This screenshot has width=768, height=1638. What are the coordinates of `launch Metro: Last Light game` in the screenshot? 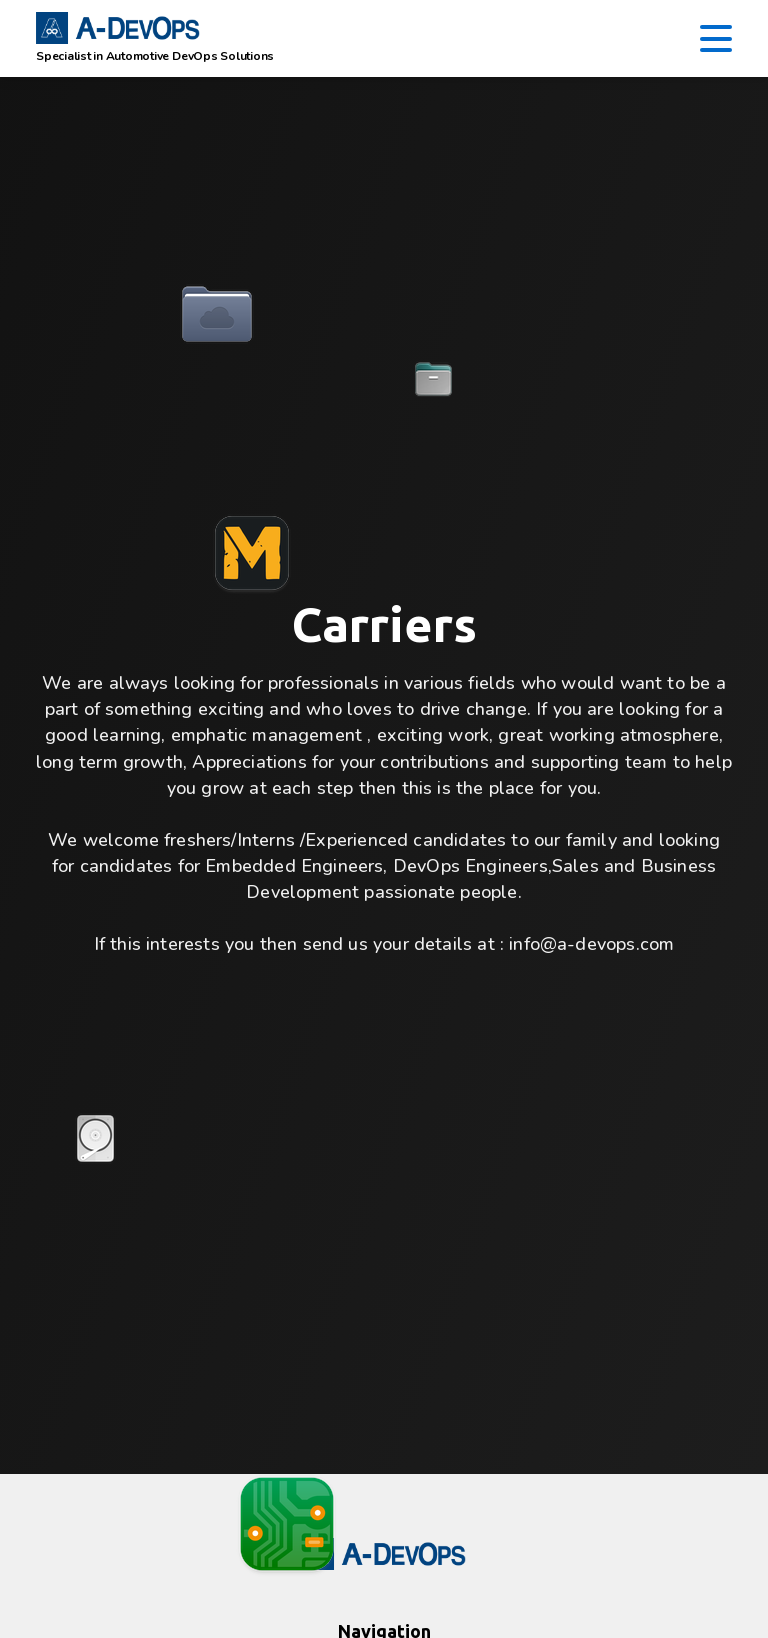 It's located at (252, 553).